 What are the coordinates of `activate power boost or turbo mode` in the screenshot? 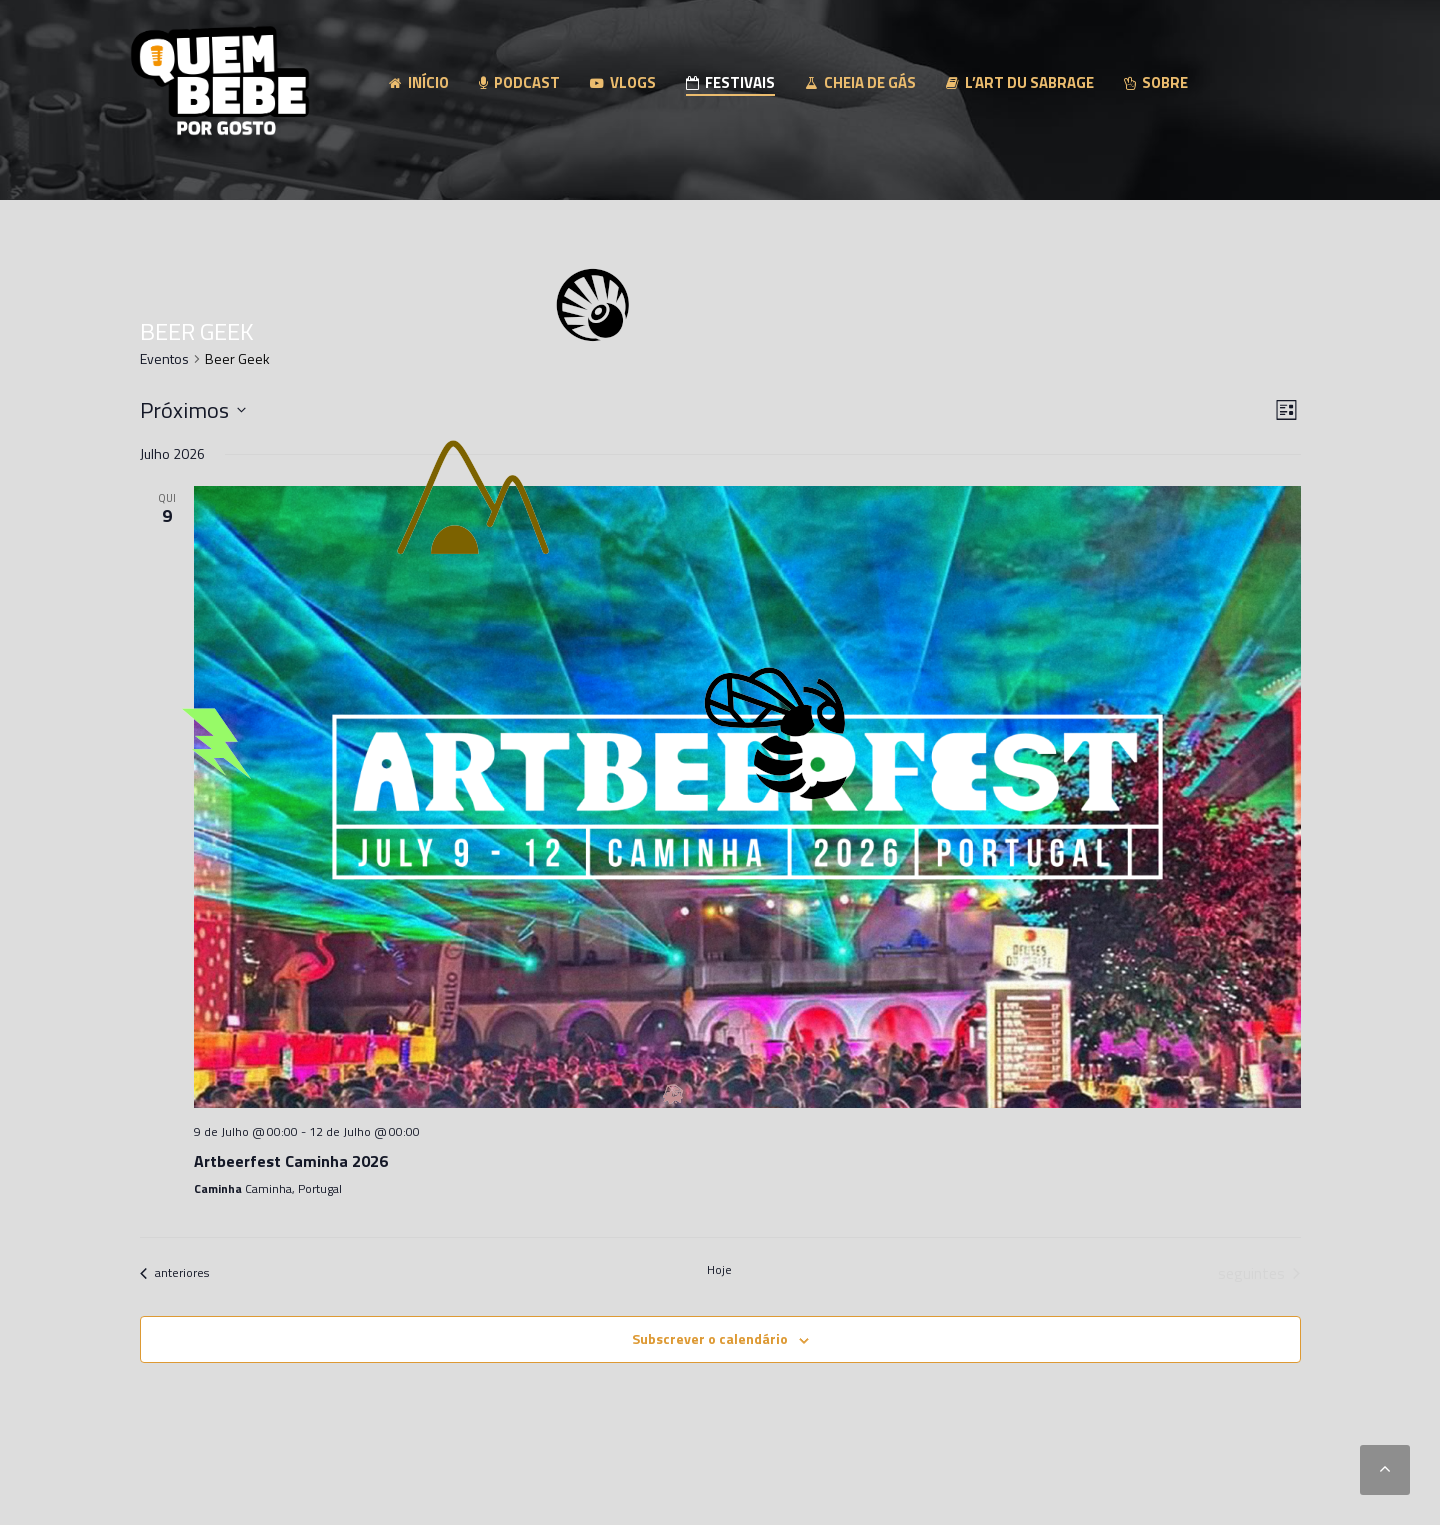 It's located at (216, 743).